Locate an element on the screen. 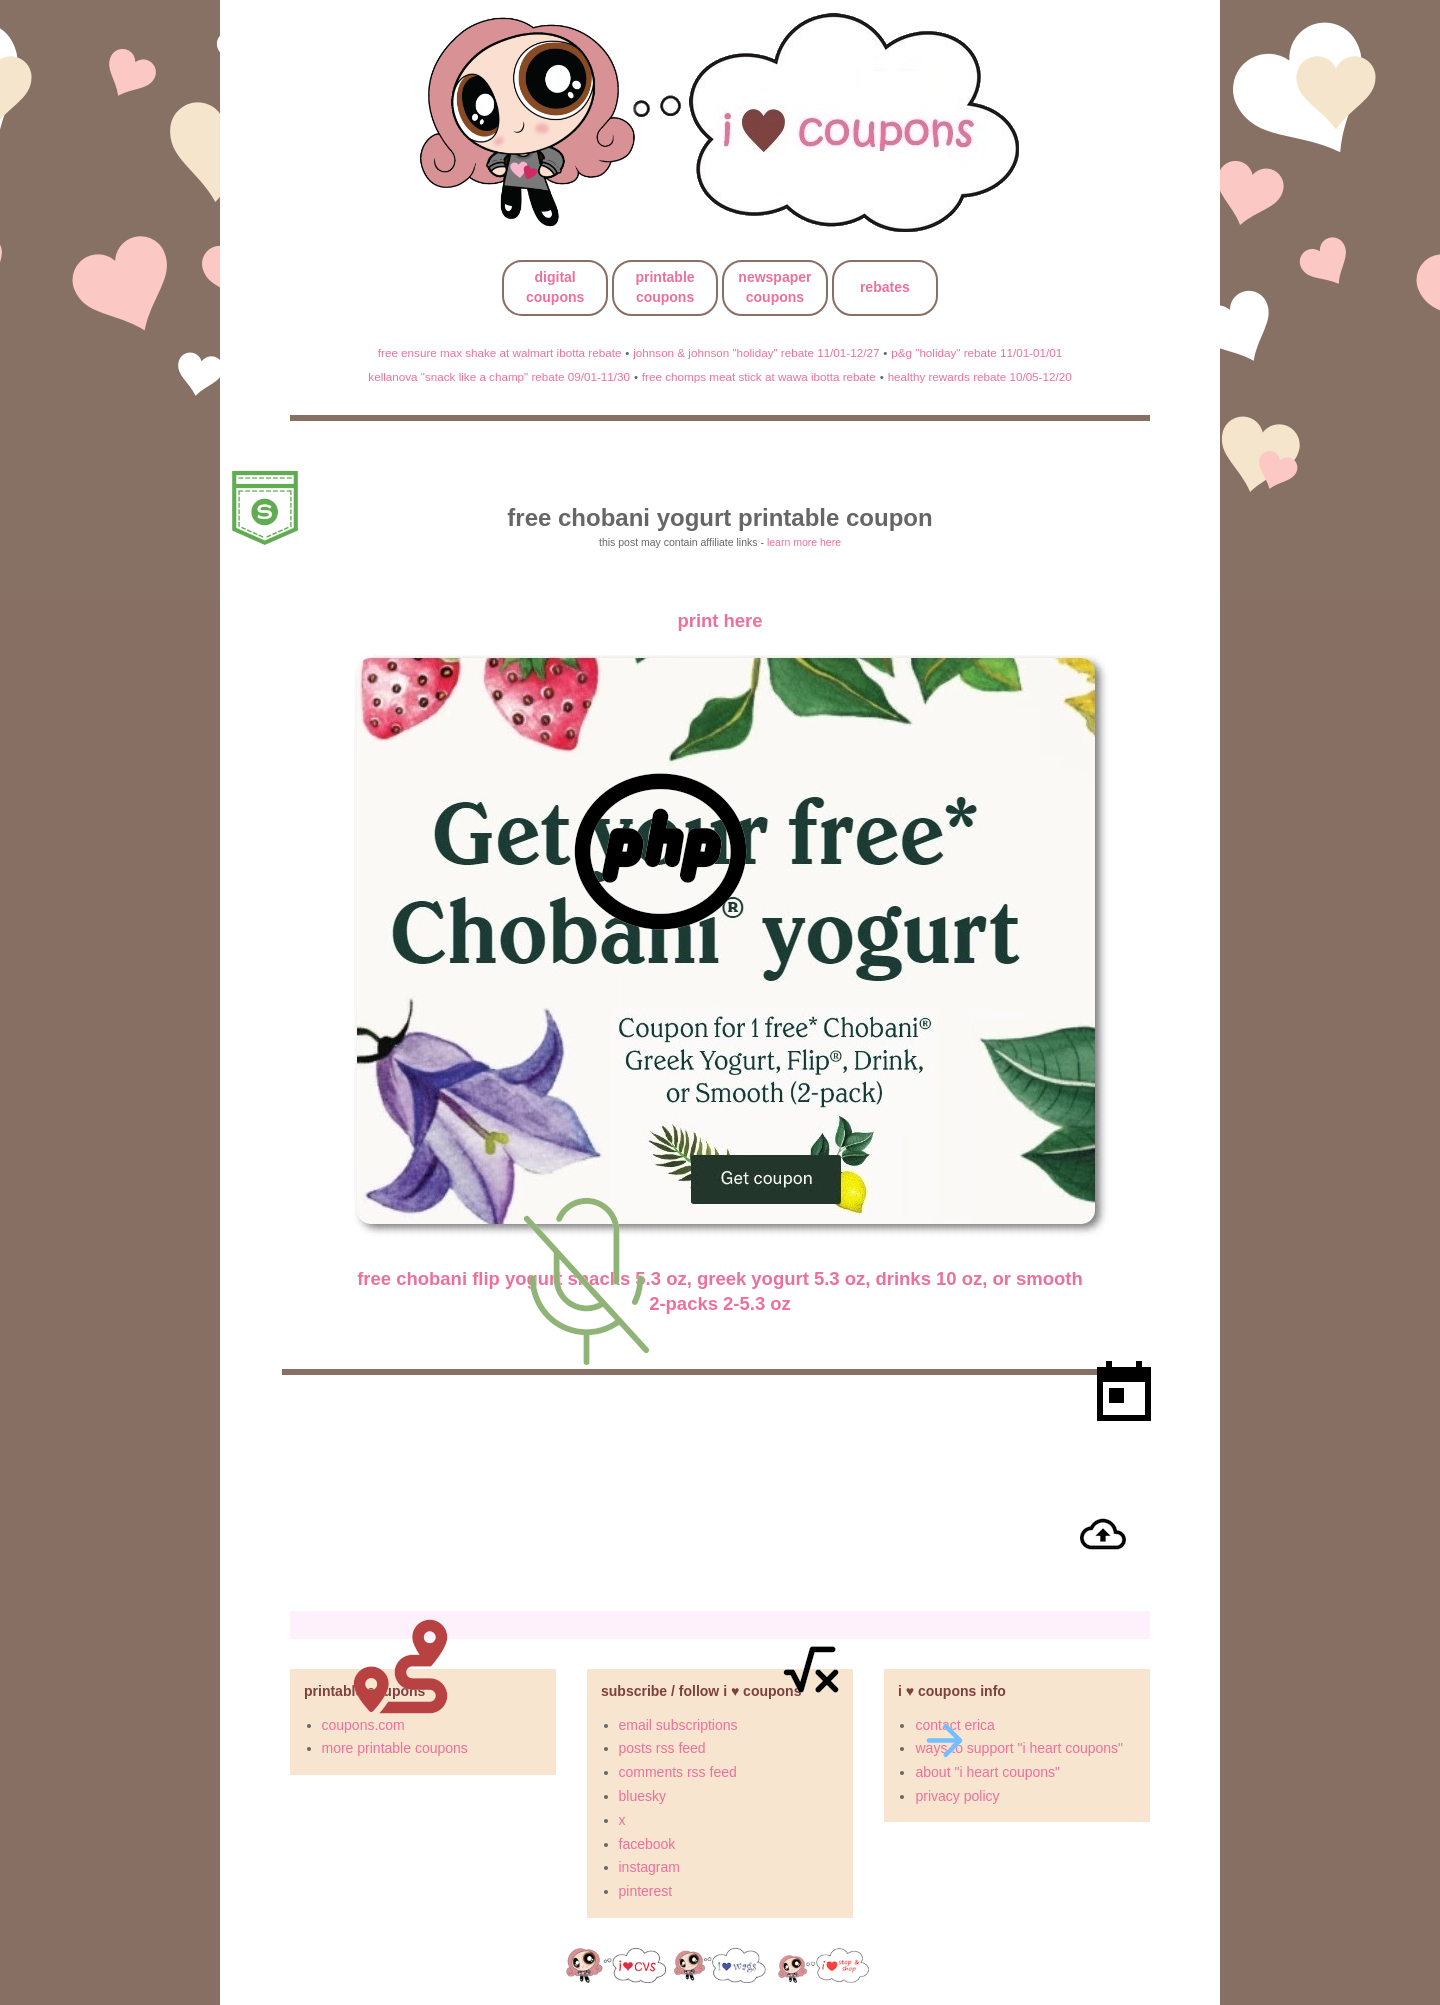  mute your microphone is located at coordinates (586, 1278).